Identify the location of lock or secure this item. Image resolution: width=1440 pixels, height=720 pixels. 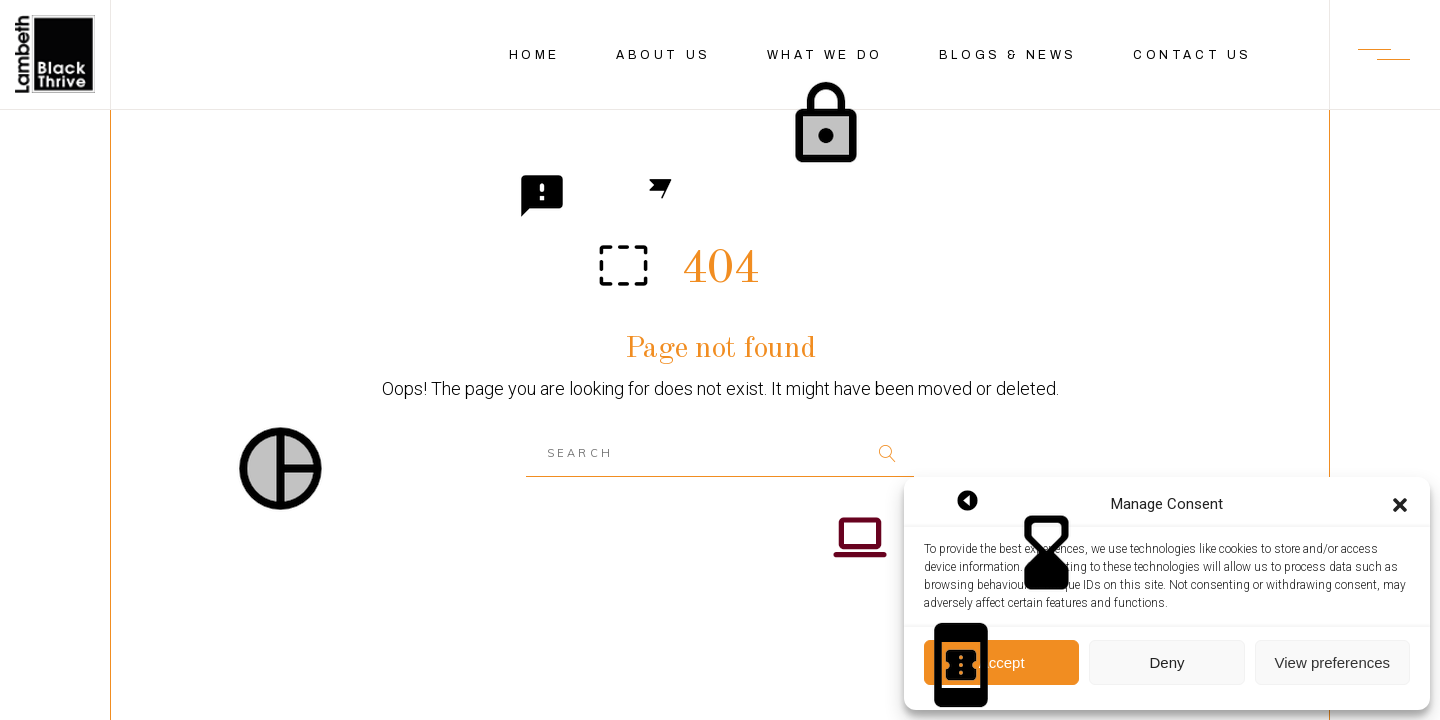
(826, 124).